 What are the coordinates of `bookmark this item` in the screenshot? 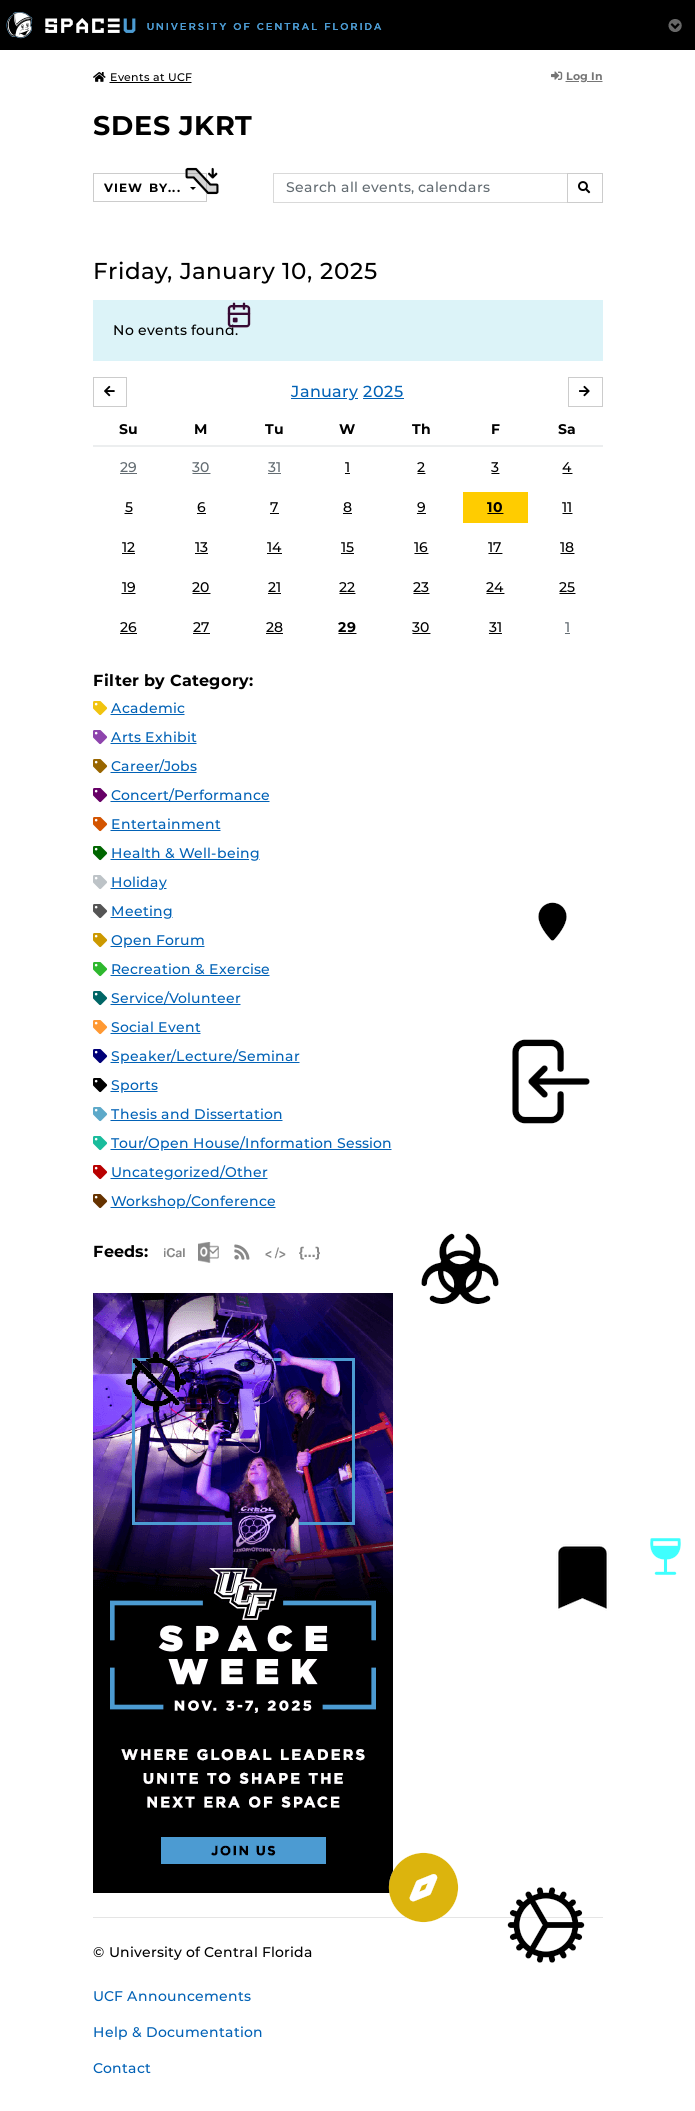 It's located at (582, 1577).